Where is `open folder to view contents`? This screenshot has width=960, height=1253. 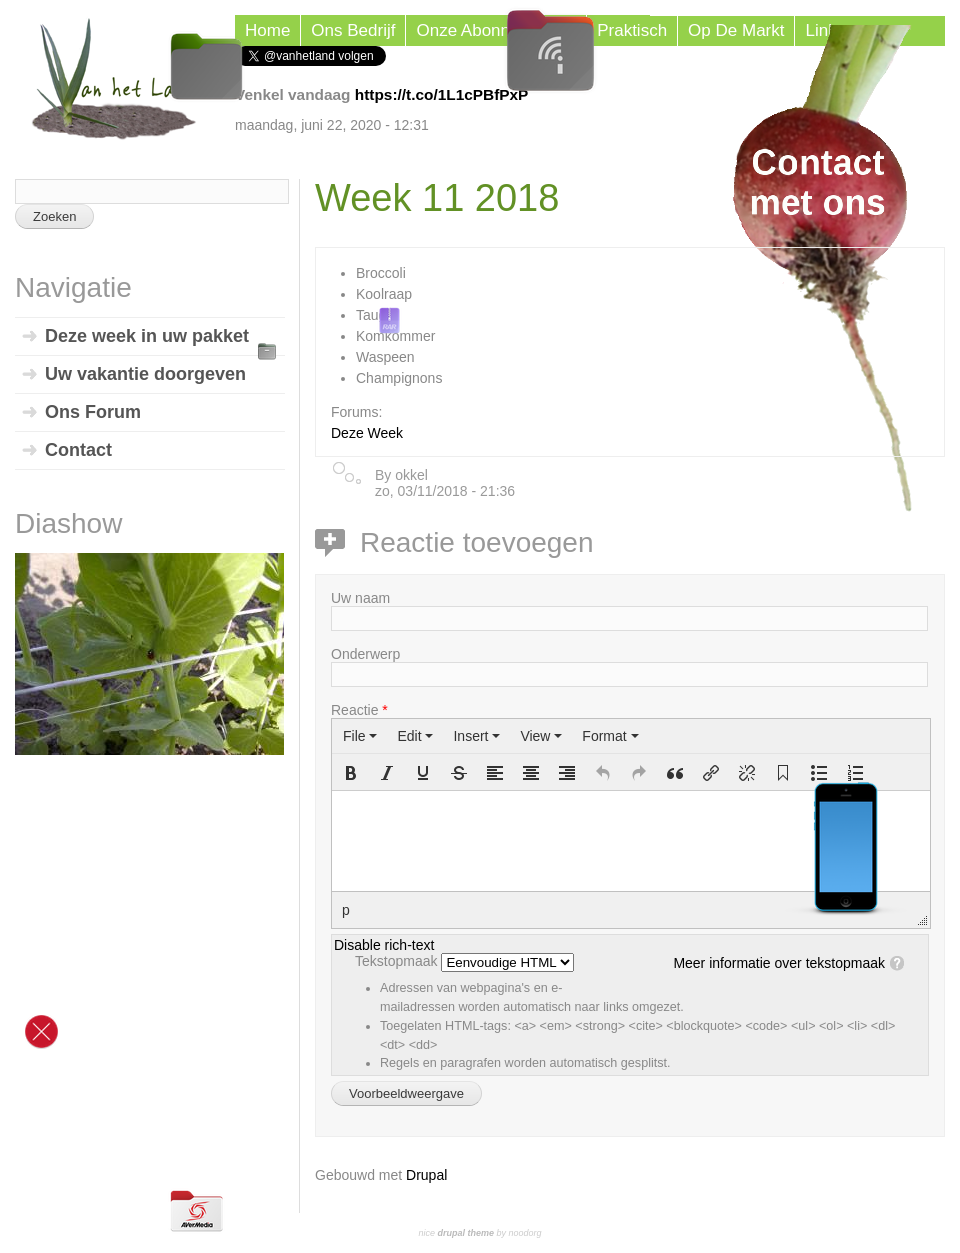
open folder to view contents is located at coordinates (206, 66).